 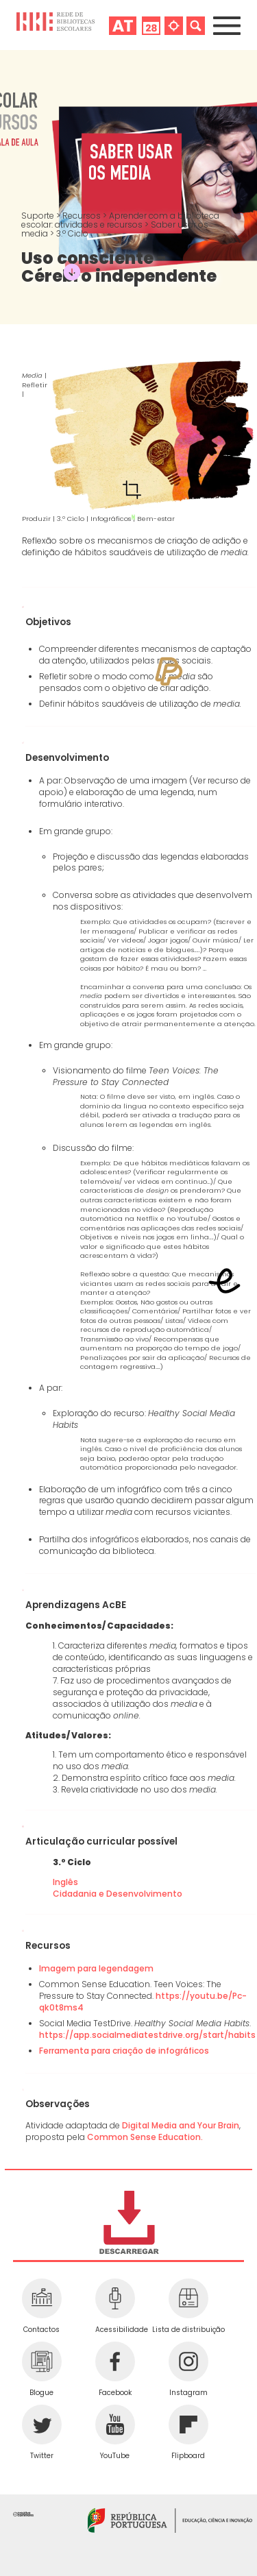 I want to click on ember.js framework logo, so click(x=224, y=1280).